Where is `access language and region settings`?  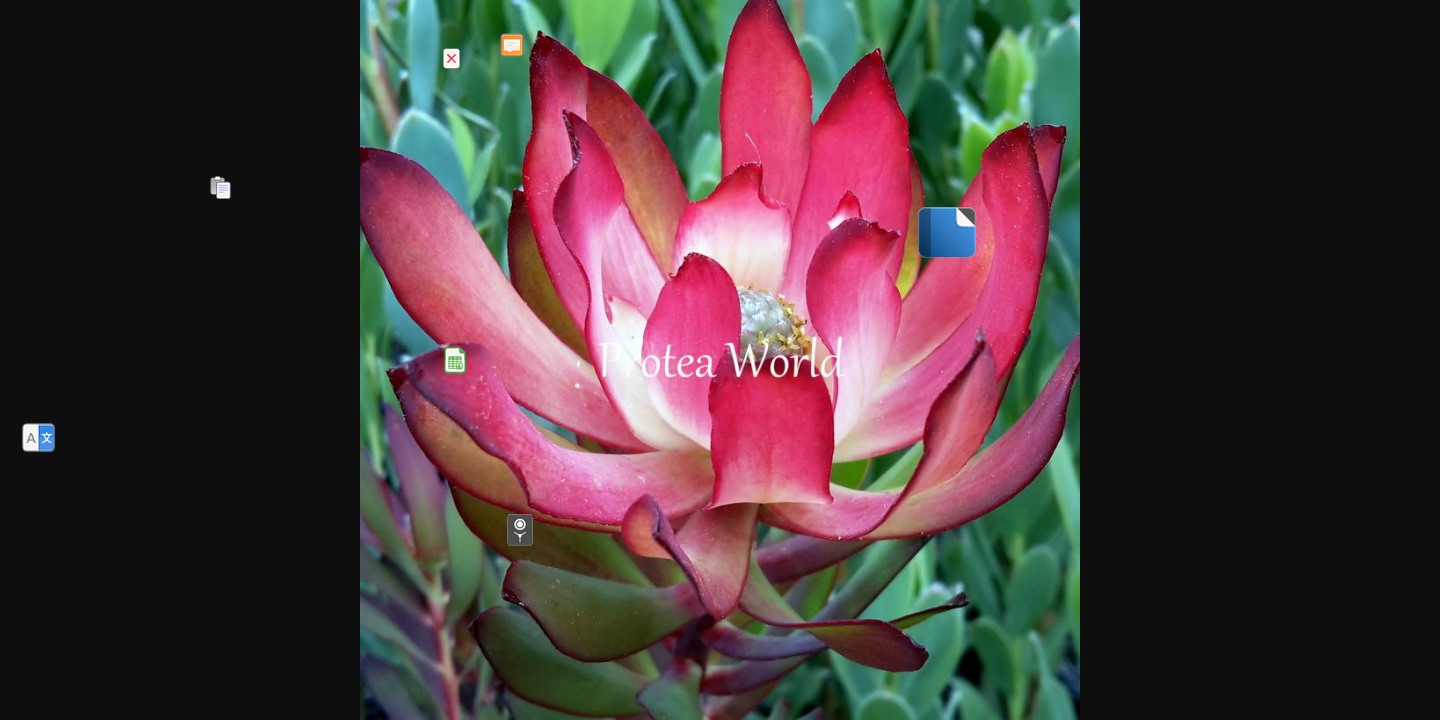 access language and region settings is located at coordinates (38, 437).